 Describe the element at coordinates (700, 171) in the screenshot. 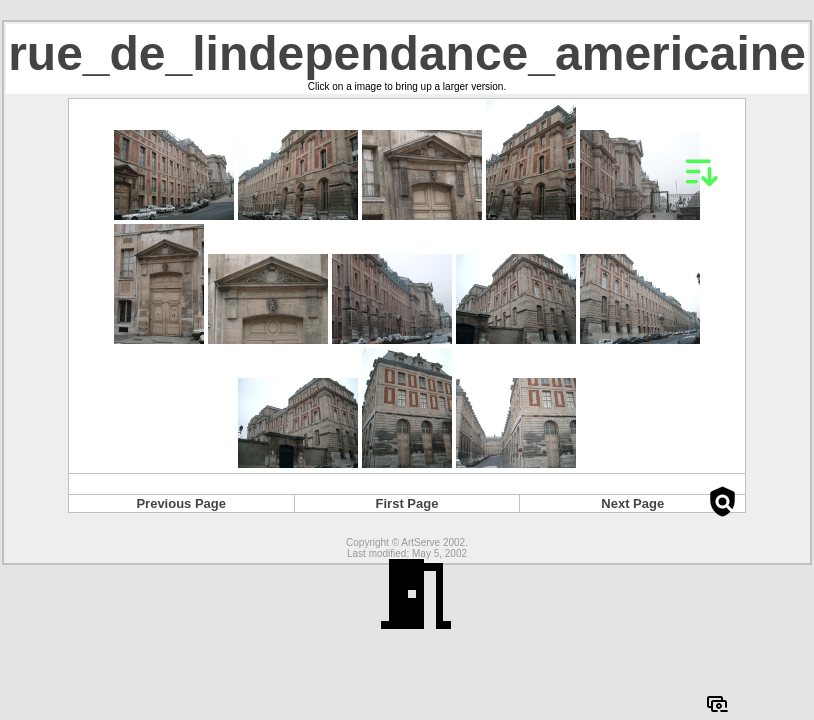

I see `sort items in ascending order` at that location.